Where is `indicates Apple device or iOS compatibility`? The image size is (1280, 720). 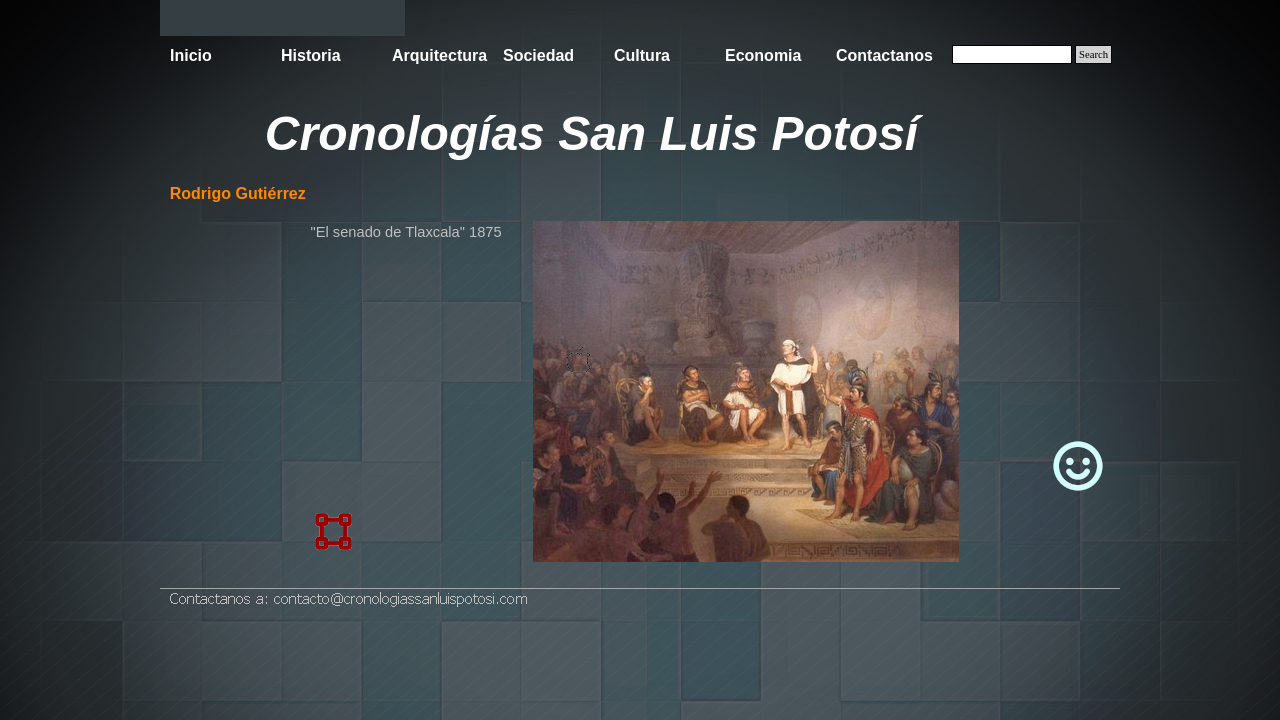
indicates Apple device or iOS compatibility is located at coordinates (579, 361).